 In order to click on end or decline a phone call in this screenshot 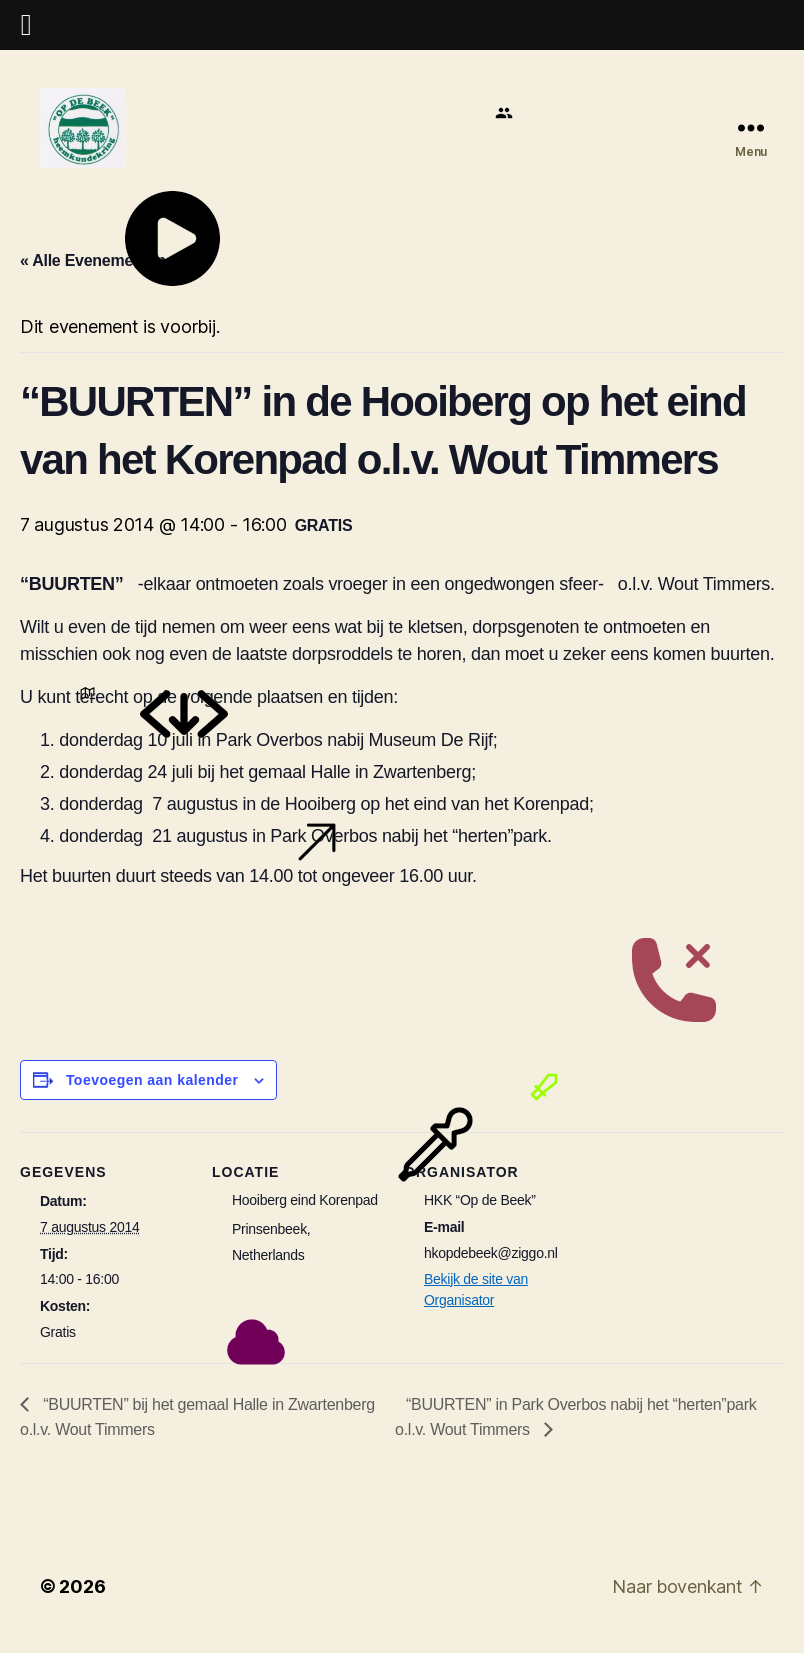, I will do `click(674, 980)`.